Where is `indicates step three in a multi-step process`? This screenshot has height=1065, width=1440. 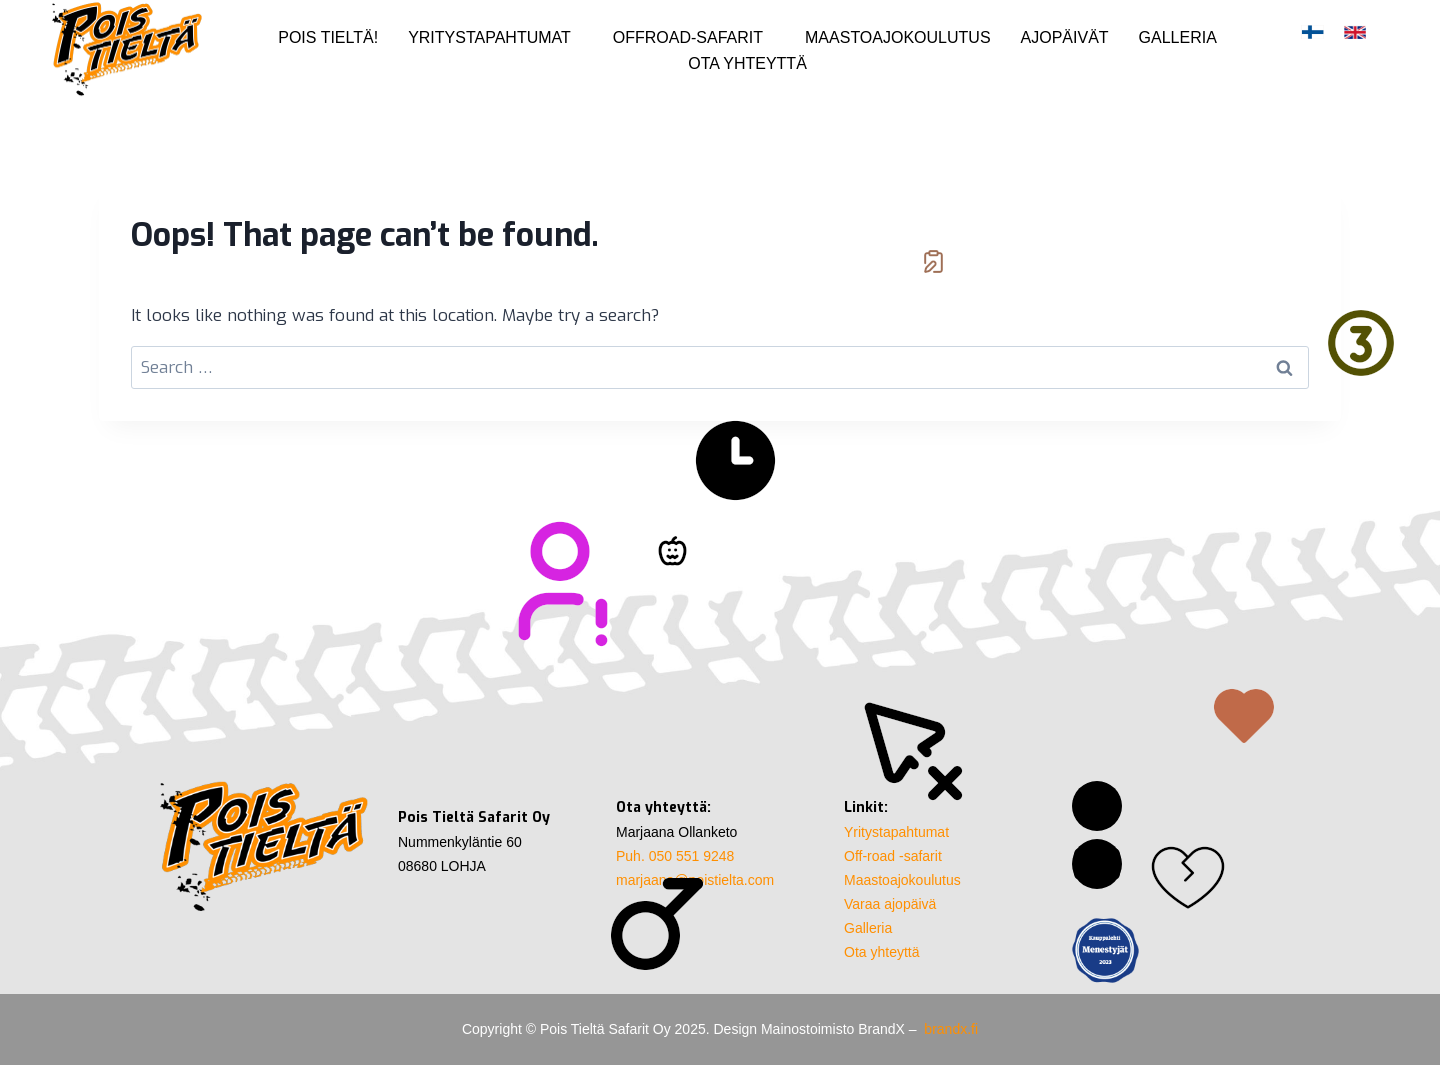 indicates step three in a multi-step process is located at coordinates (1361, 343).